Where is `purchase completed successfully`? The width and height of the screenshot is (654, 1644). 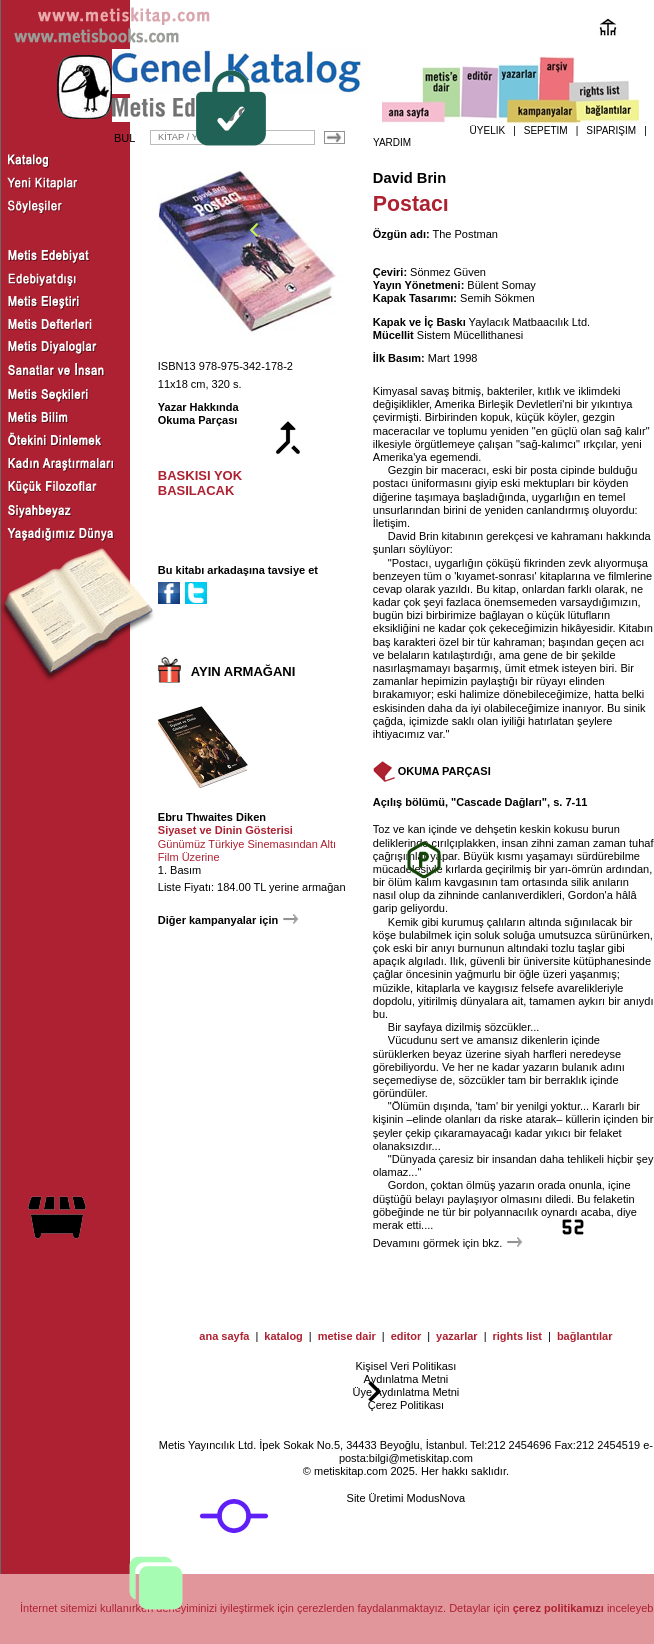
purchase completed successfully is located at coordinates (231, 108).